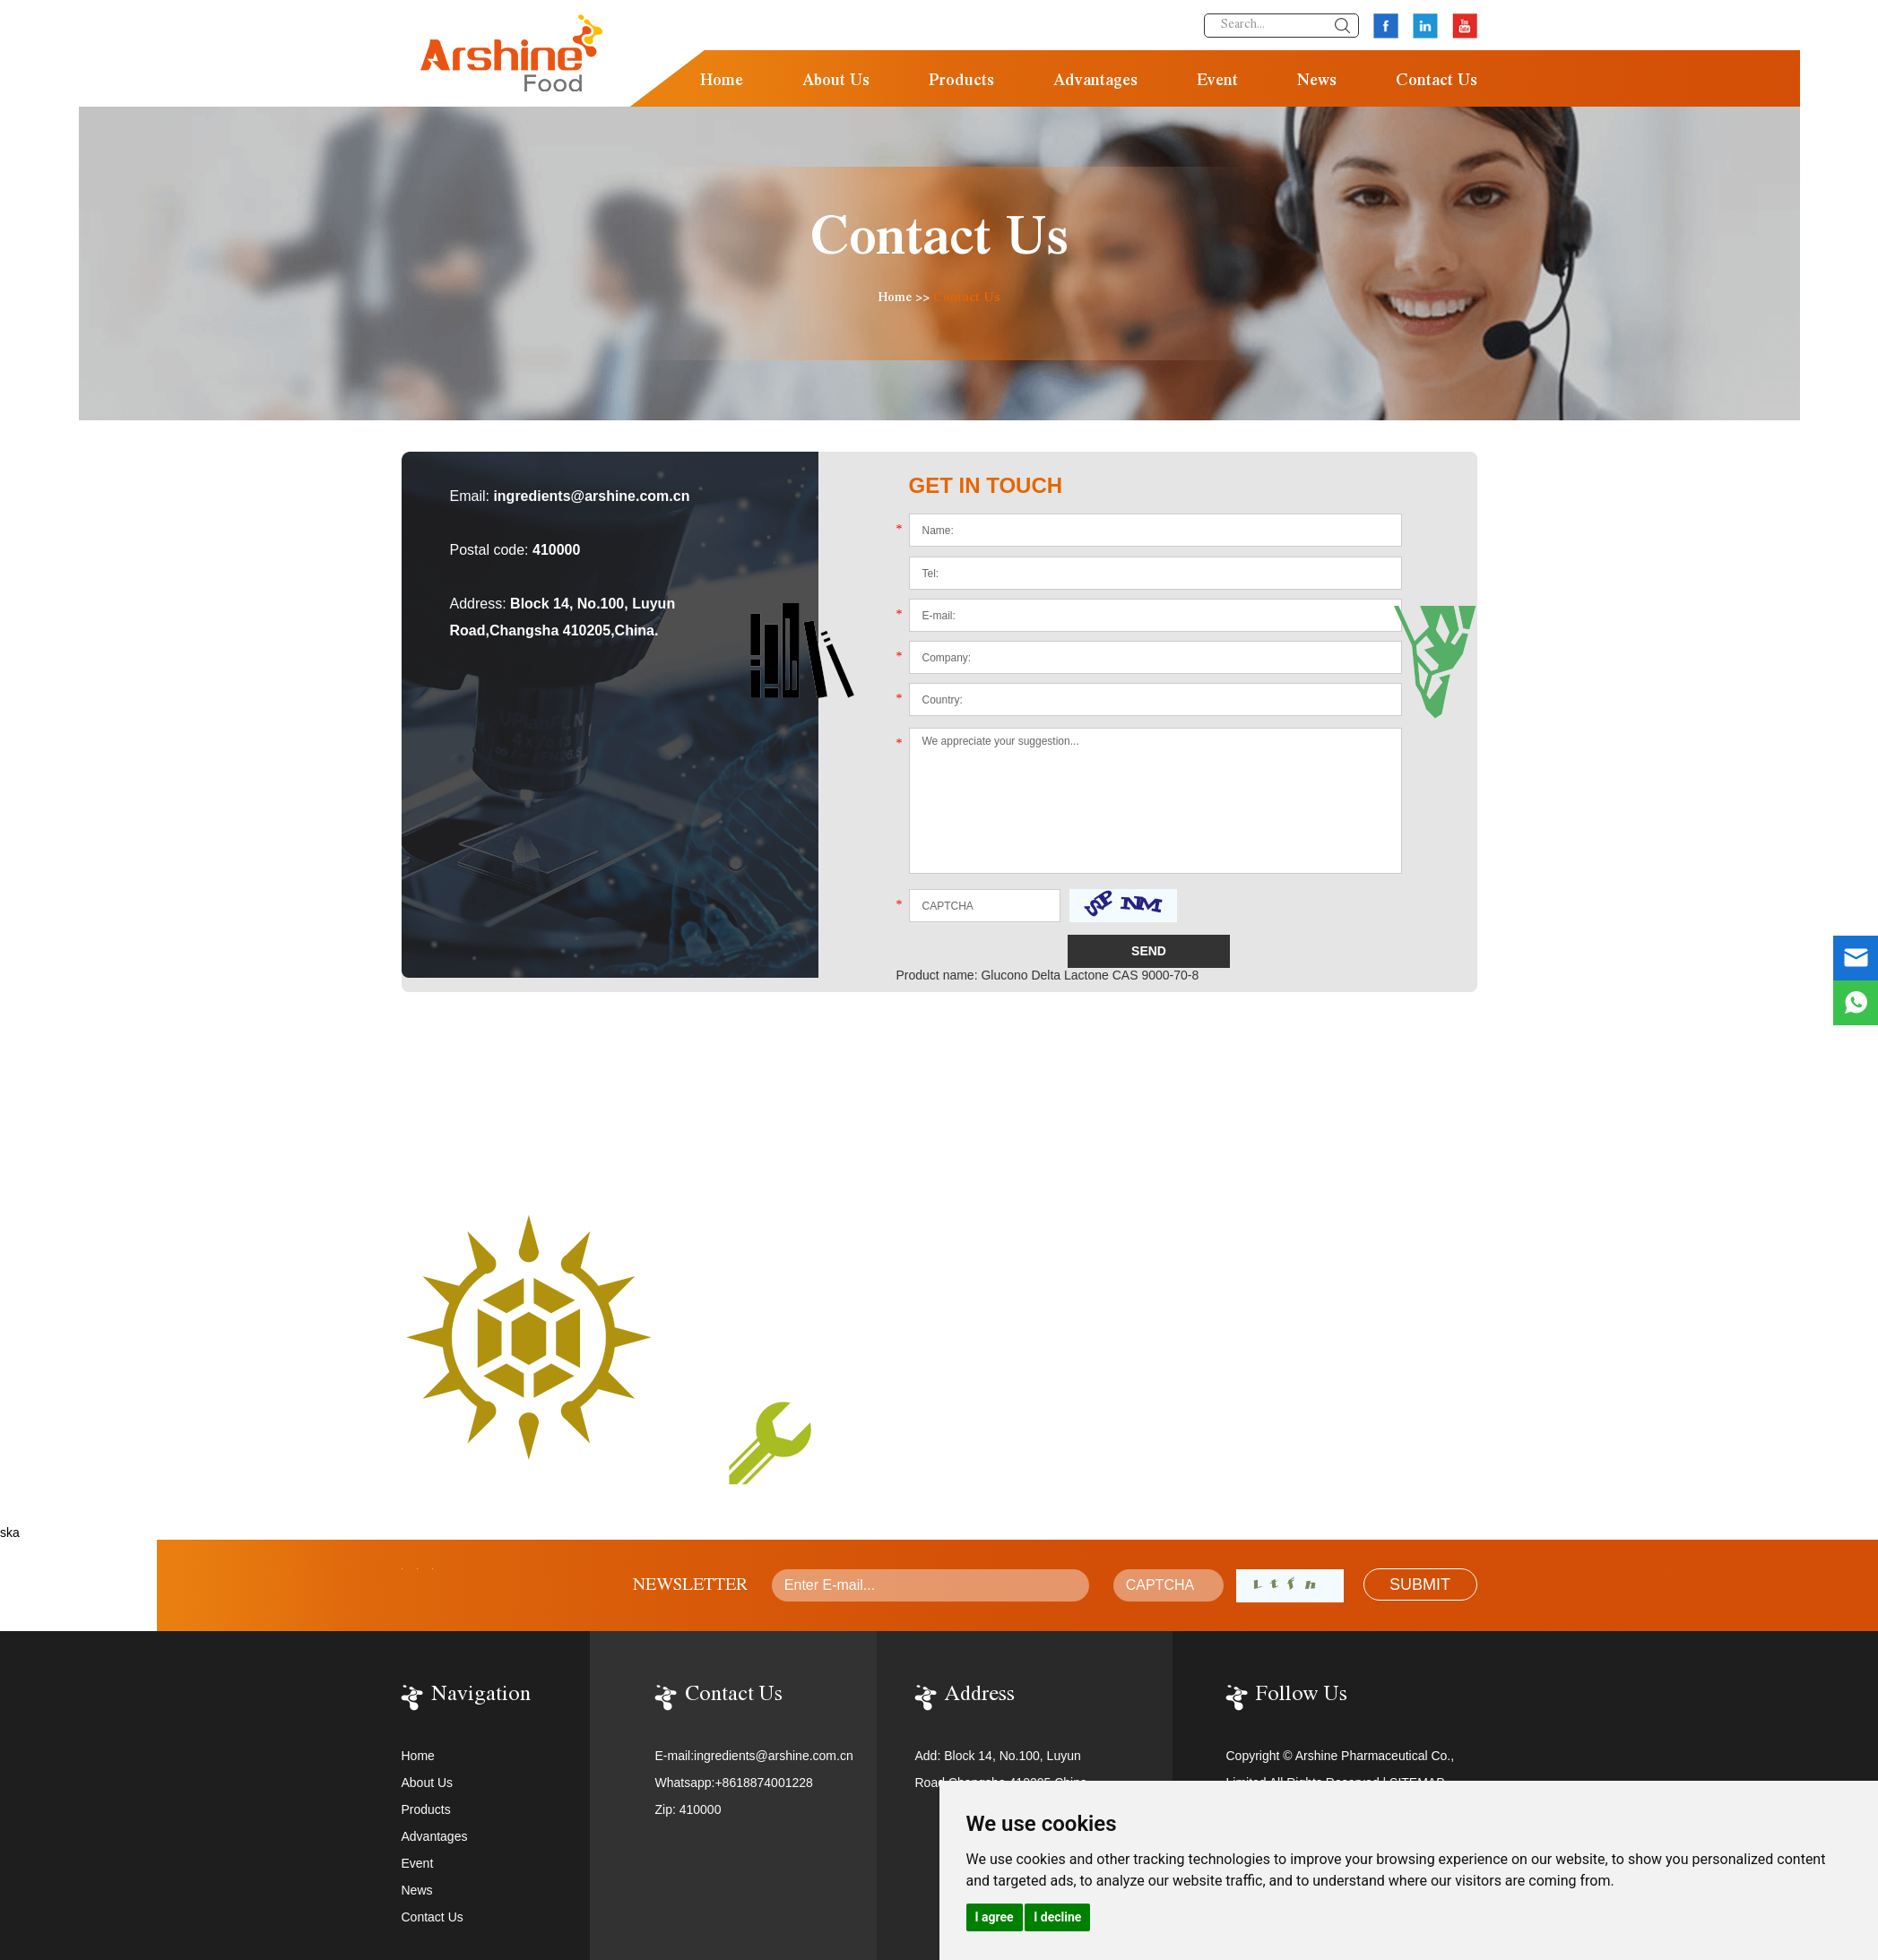 The width and height of the screenshot is (1878, 1960). I want to click on indicates a rare or legendary item, so click(527, 1336).